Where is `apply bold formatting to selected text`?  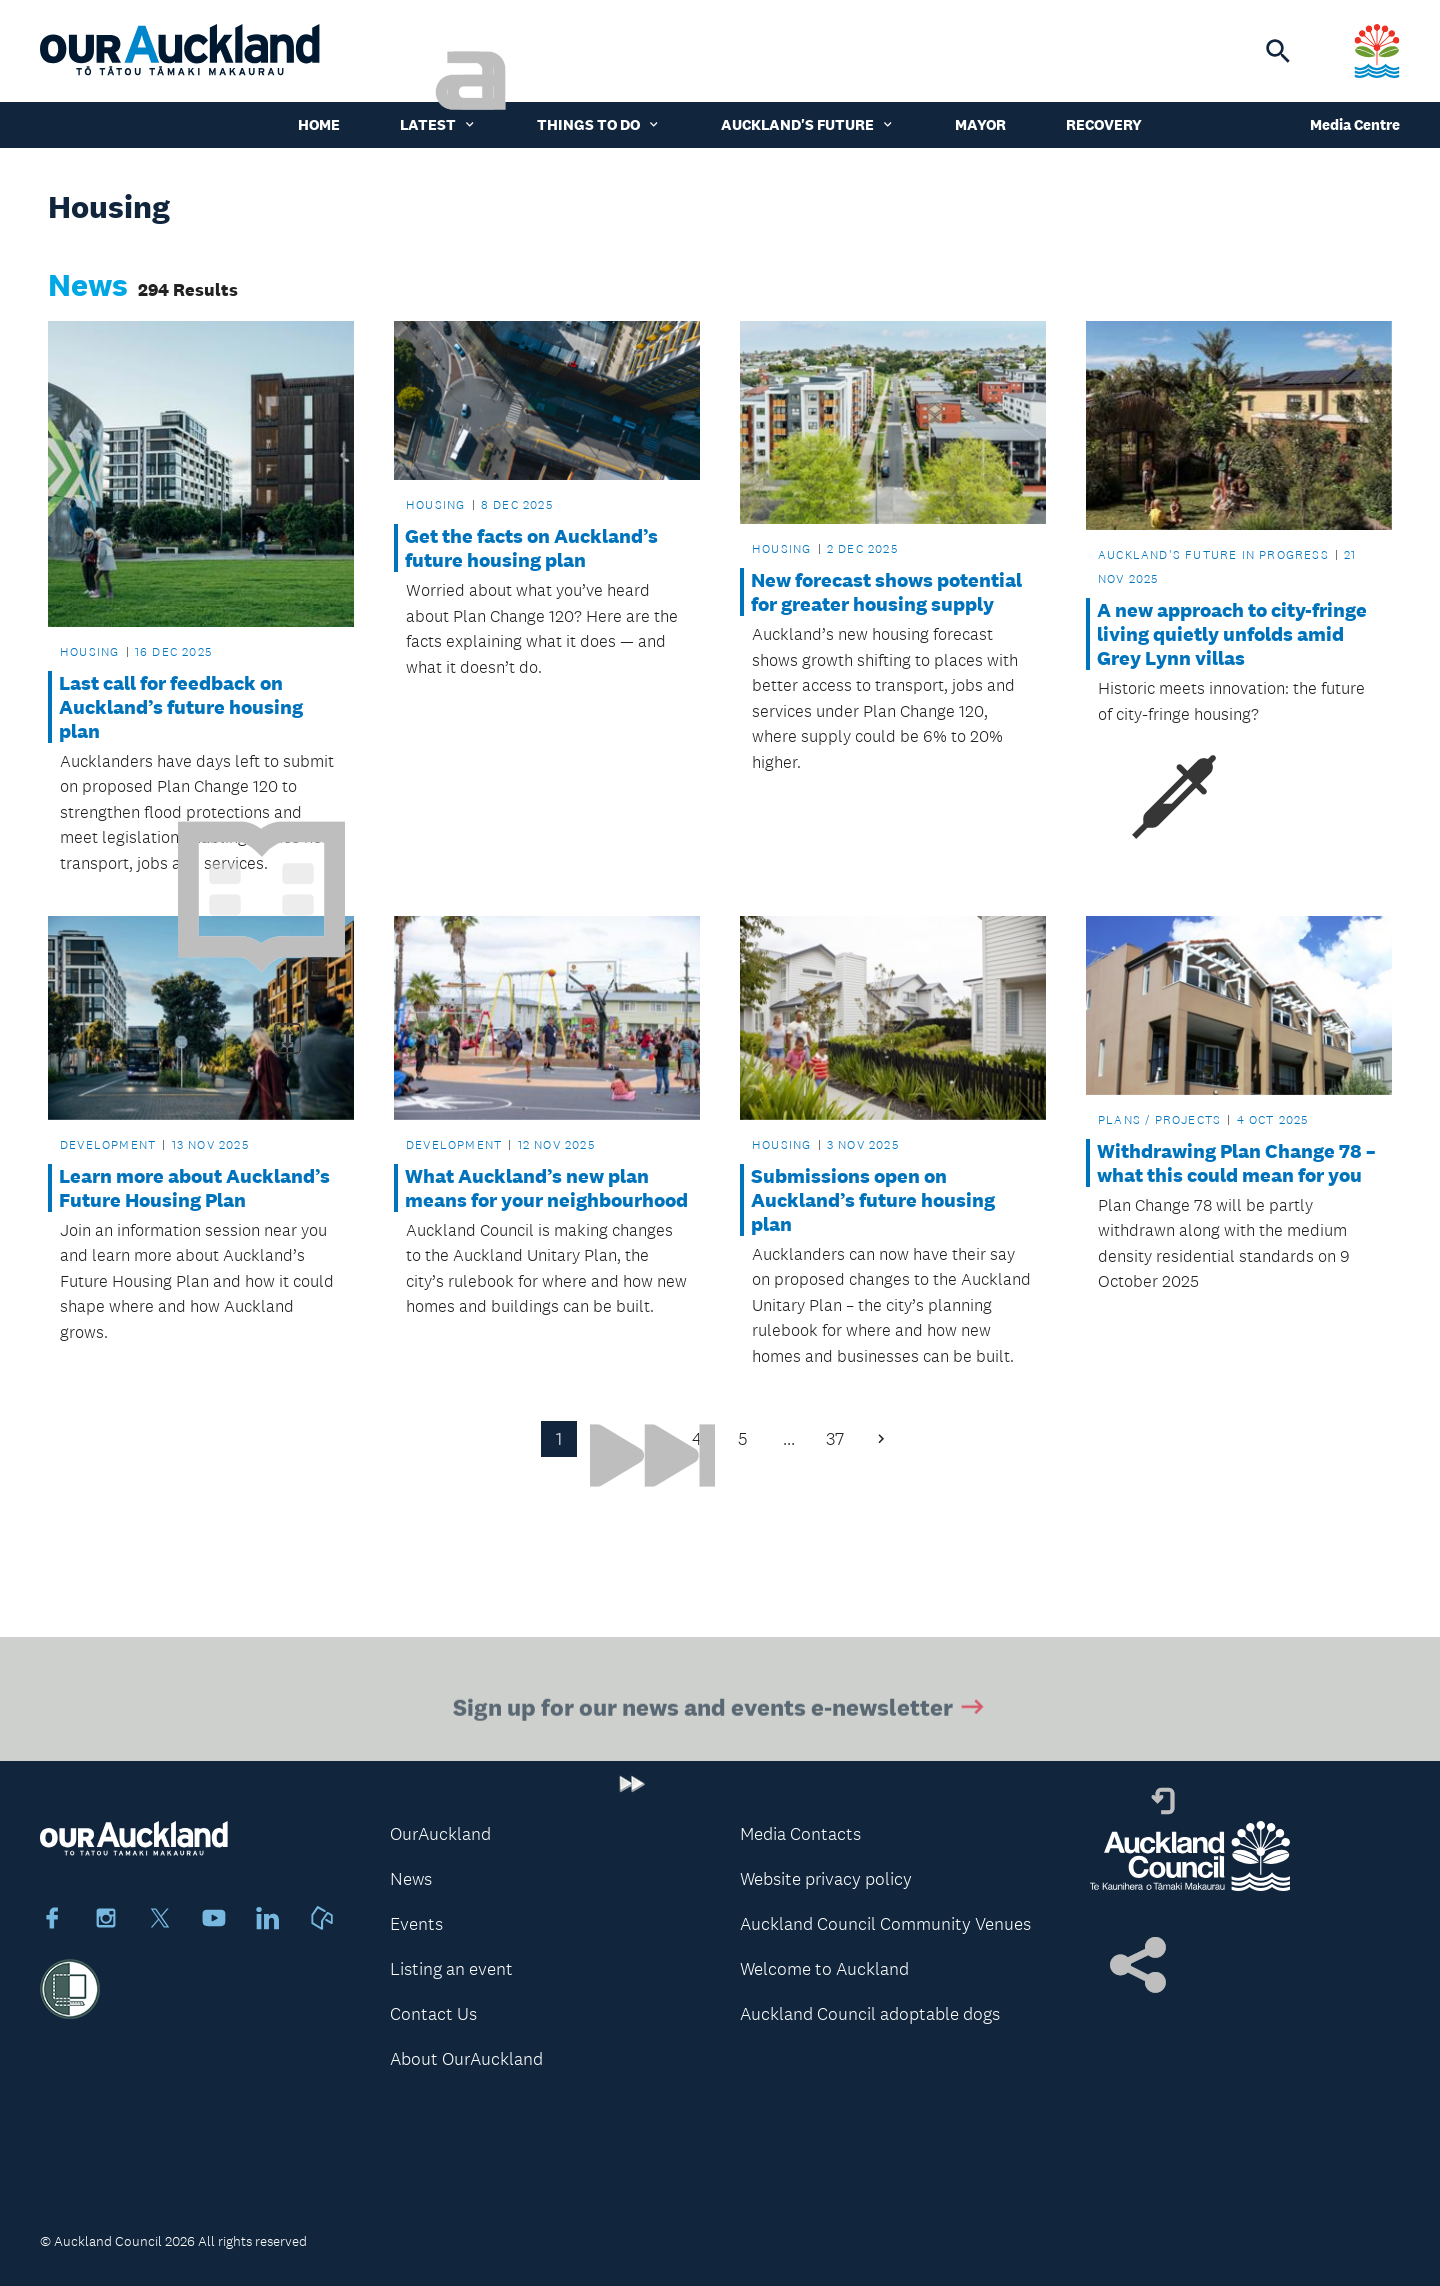
apply bold formatting to selected text is located at coordinates (470, 80).